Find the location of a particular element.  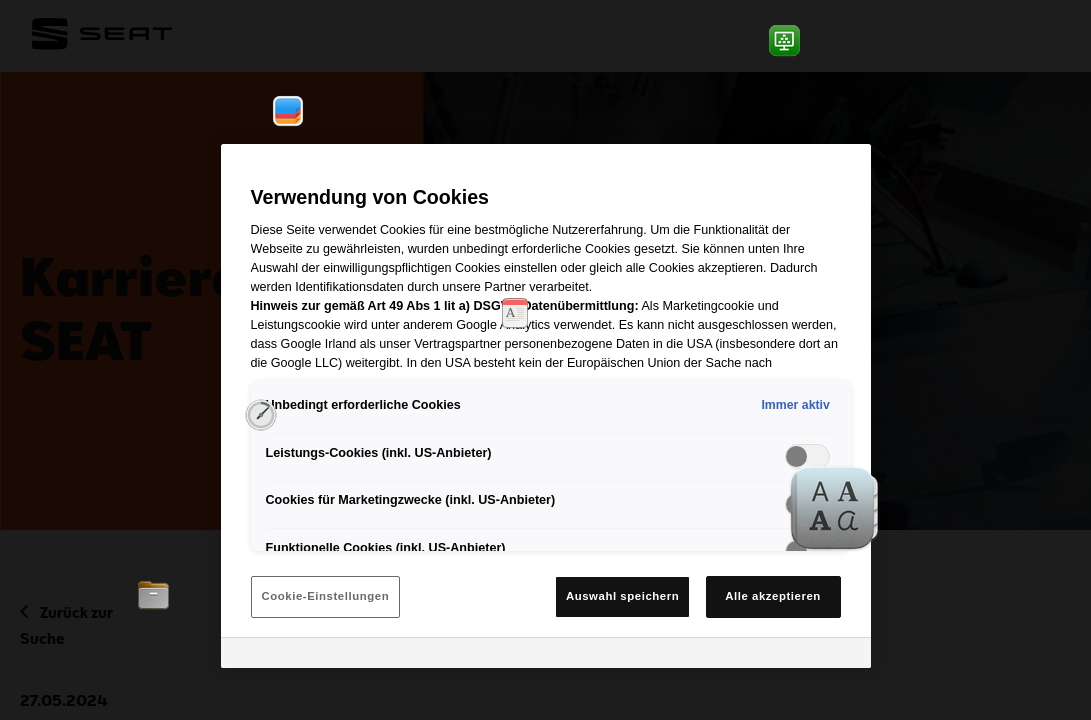

open font book to manage installed fonts is located at coordinates (832, 507).